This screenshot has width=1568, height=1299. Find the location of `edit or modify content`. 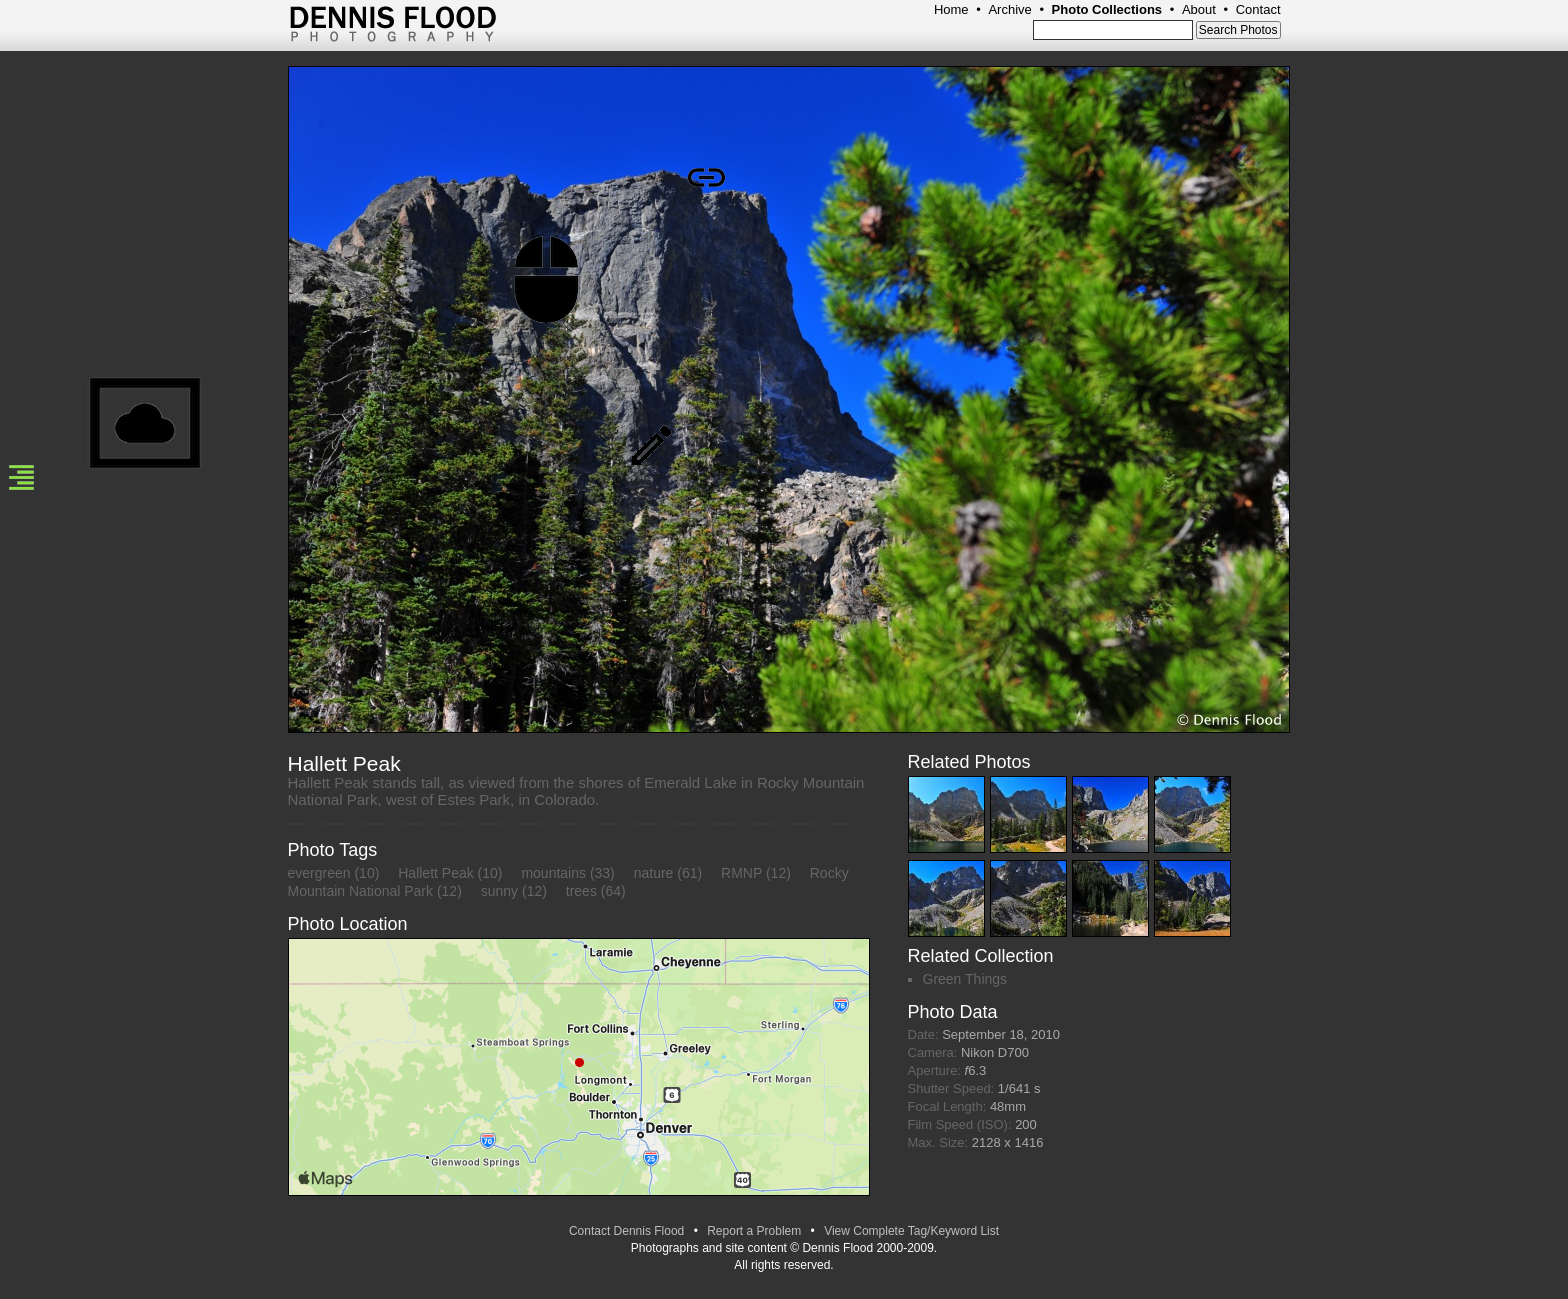

edit or modify content is located at coordinates (652, 445).